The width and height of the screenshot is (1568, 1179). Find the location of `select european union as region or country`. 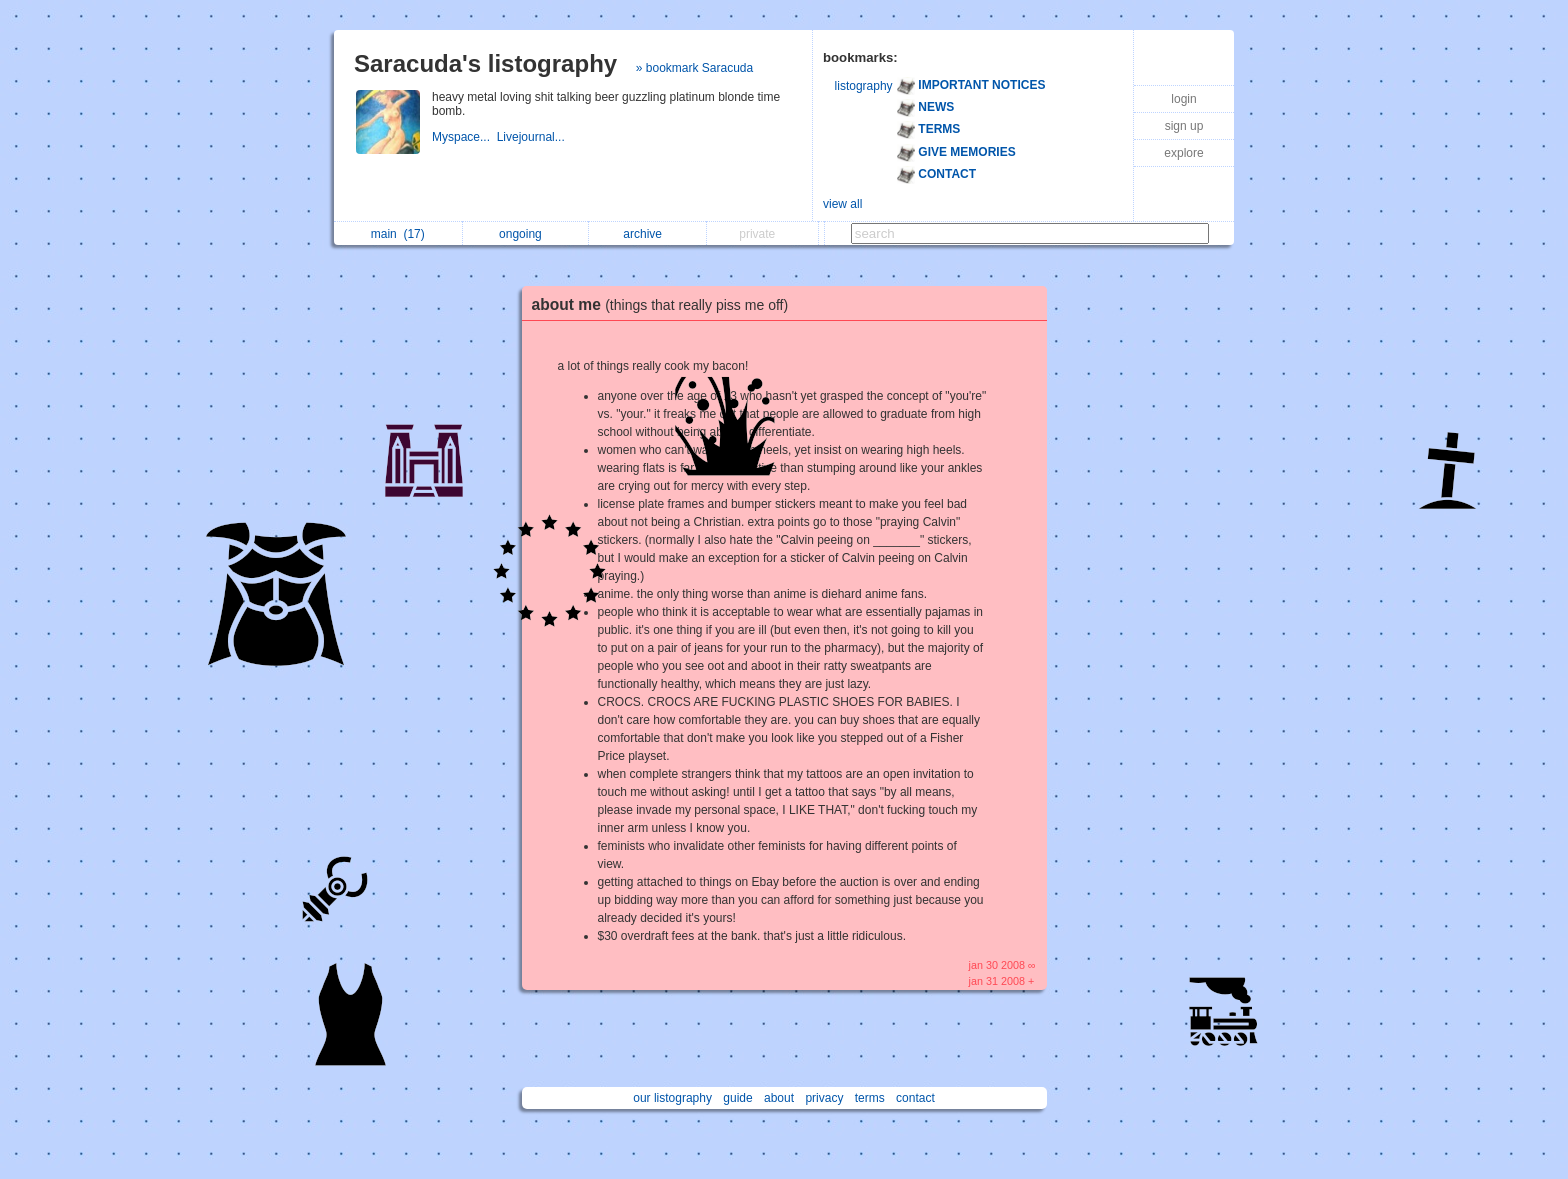

select european union as region or country is located at coordinates (549, 570).